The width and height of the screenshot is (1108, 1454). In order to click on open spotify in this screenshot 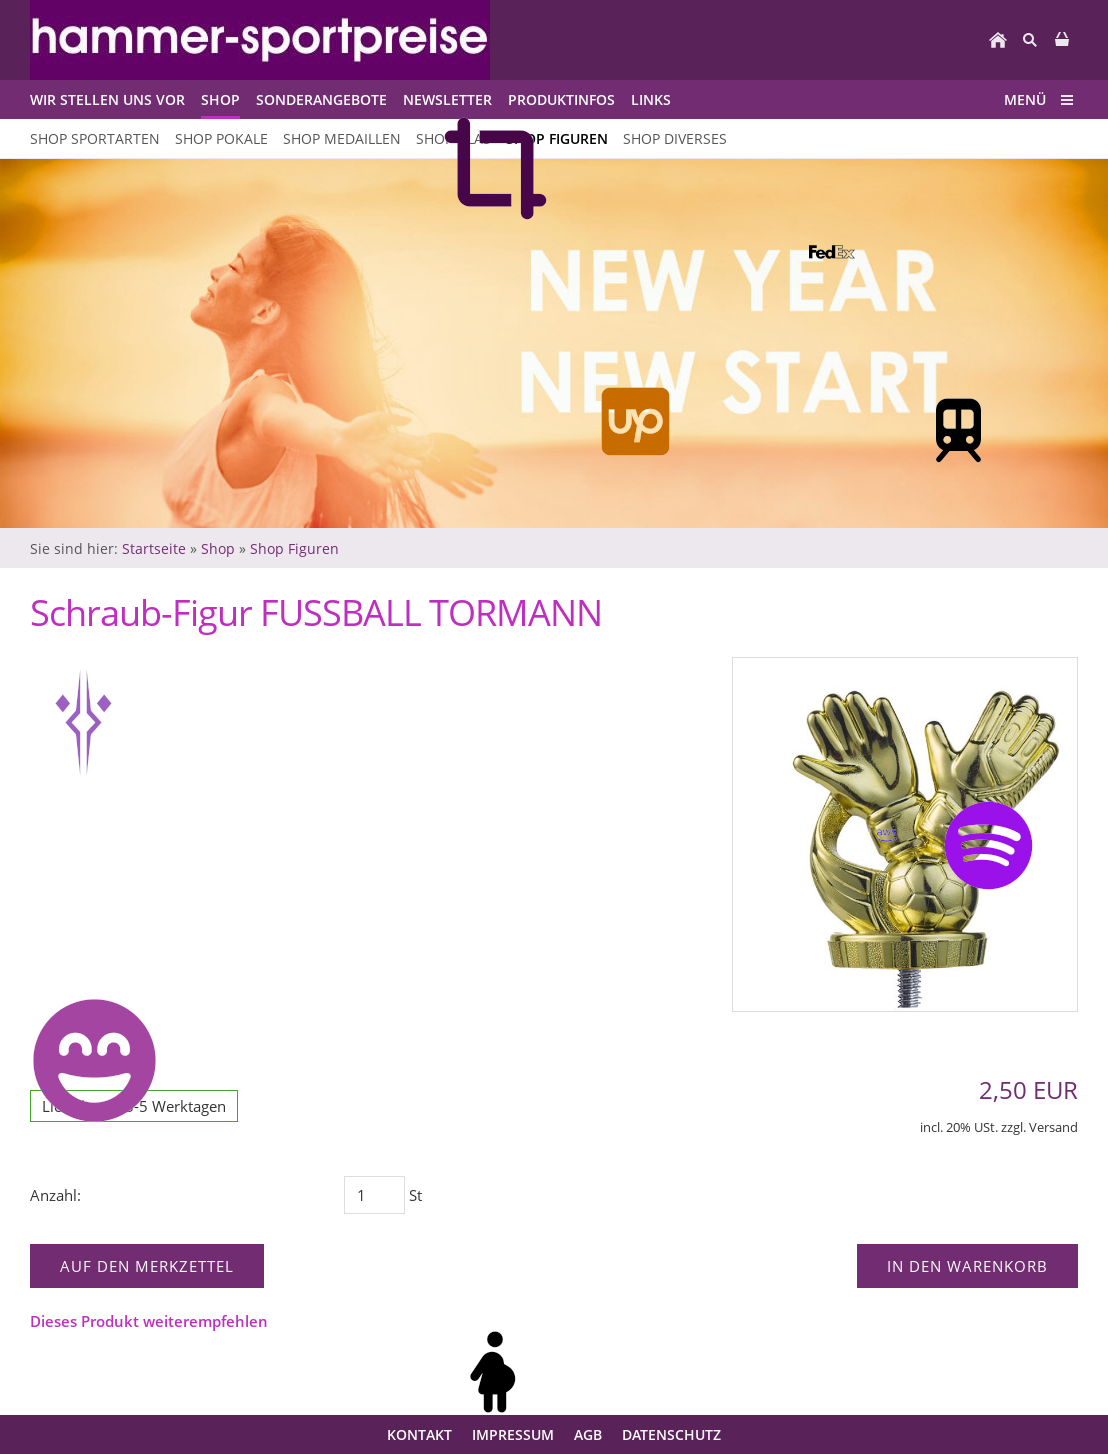, I will do `click(988, 845)`.